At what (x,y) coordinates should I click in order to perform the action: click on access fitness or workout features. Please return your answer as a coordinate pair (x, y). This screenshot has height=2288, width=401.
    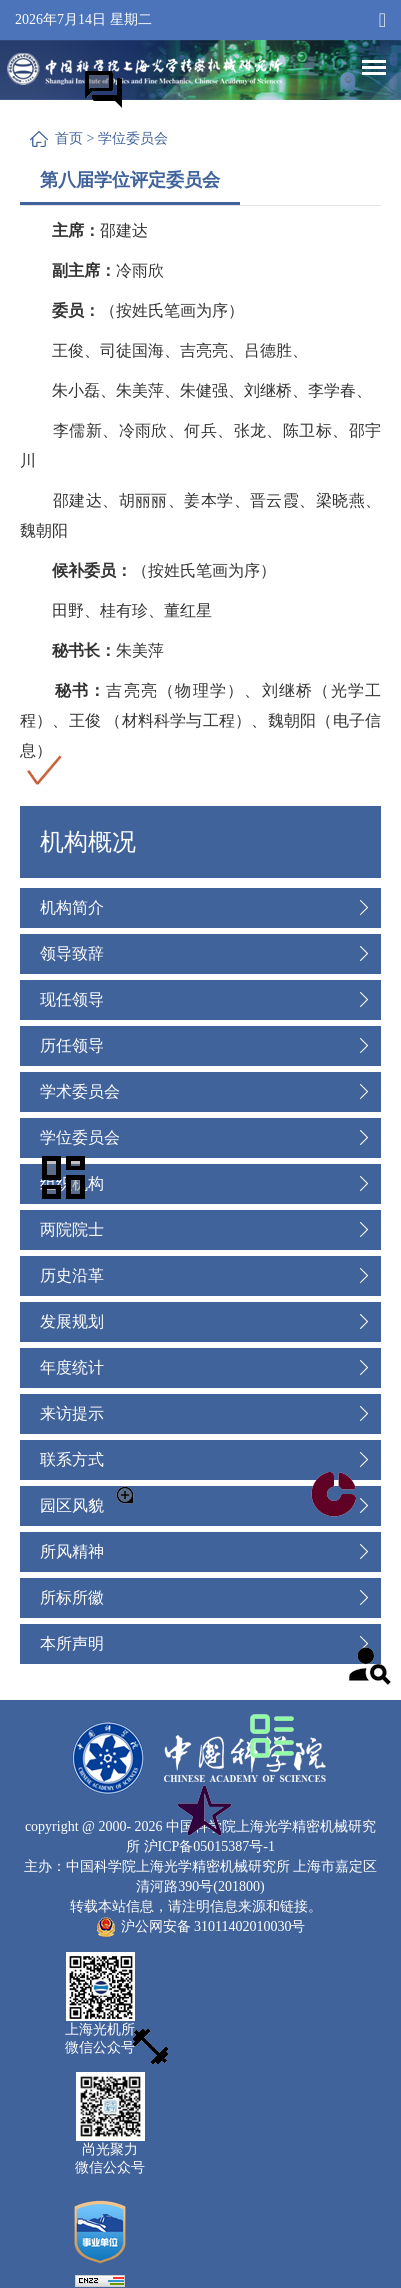
    Looking at the image, I should click on (150, 2046).